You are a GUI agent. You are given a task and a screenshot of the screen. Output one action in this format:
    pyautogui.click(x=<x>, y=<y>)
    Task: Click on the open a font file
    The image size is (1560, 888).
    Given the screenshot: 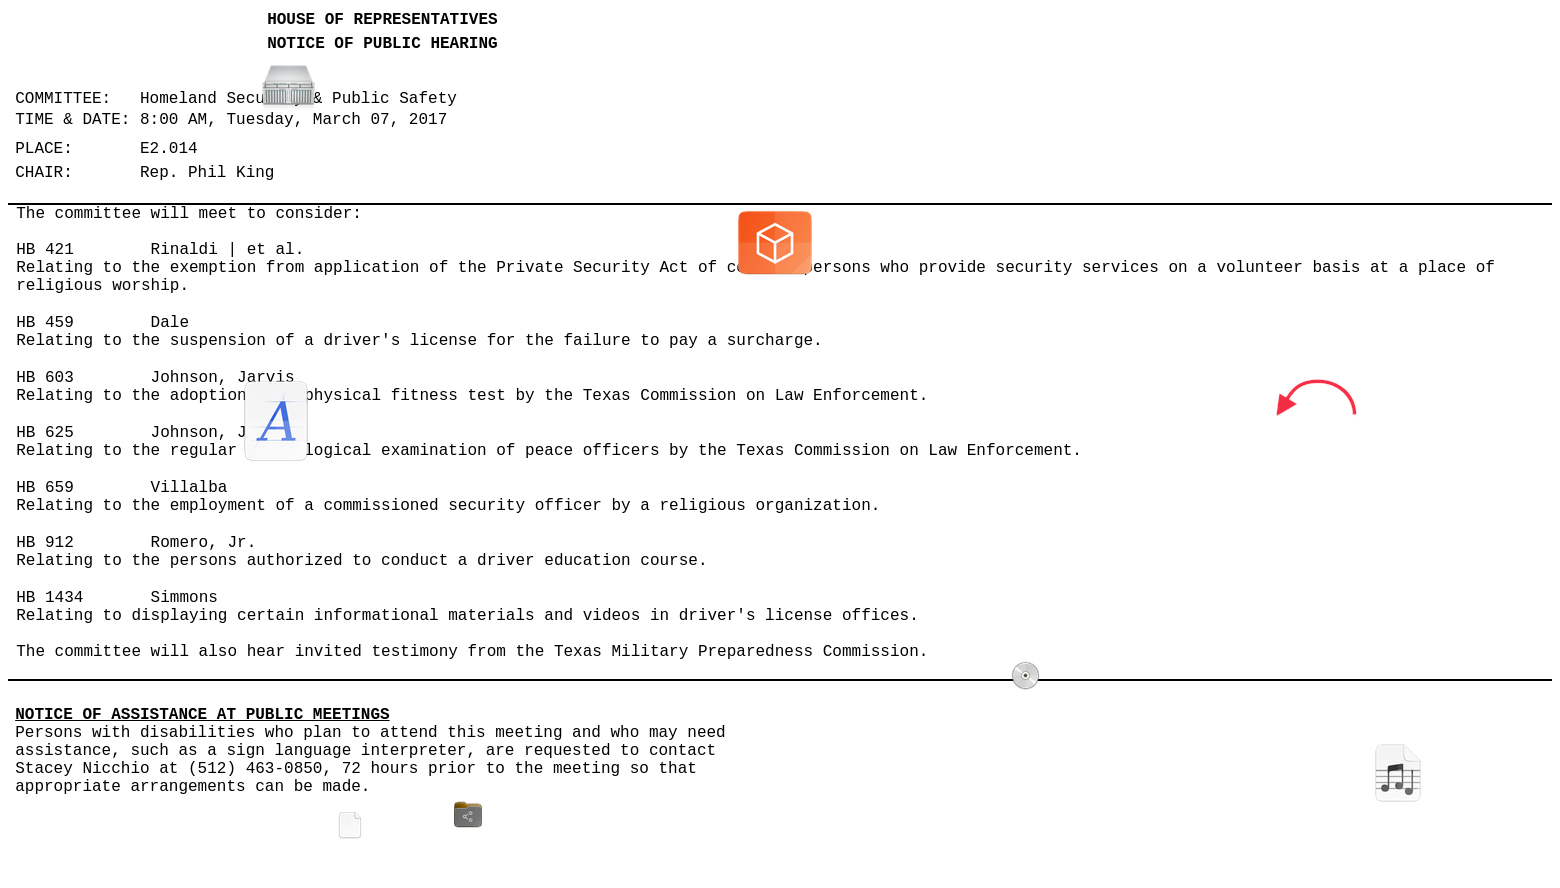 What is the action you would take?
    pyautogui.click(x=276, y=421)
    